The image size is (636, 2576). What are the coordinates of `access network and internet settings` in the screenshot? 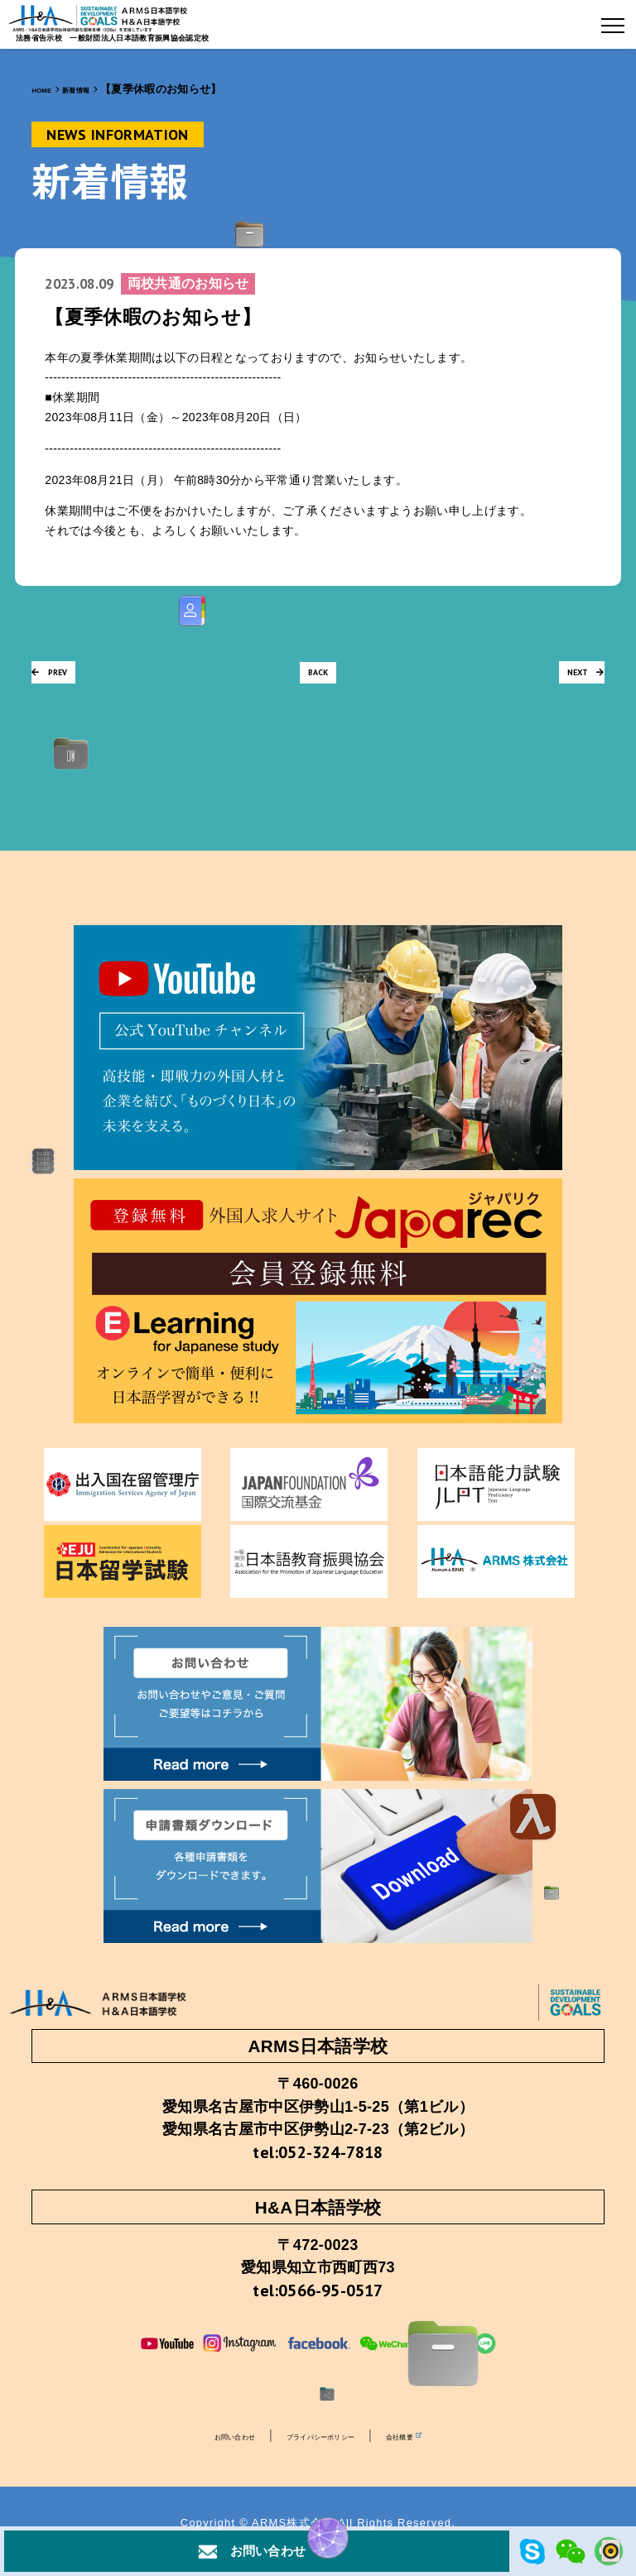 It's located at (328, 2538).